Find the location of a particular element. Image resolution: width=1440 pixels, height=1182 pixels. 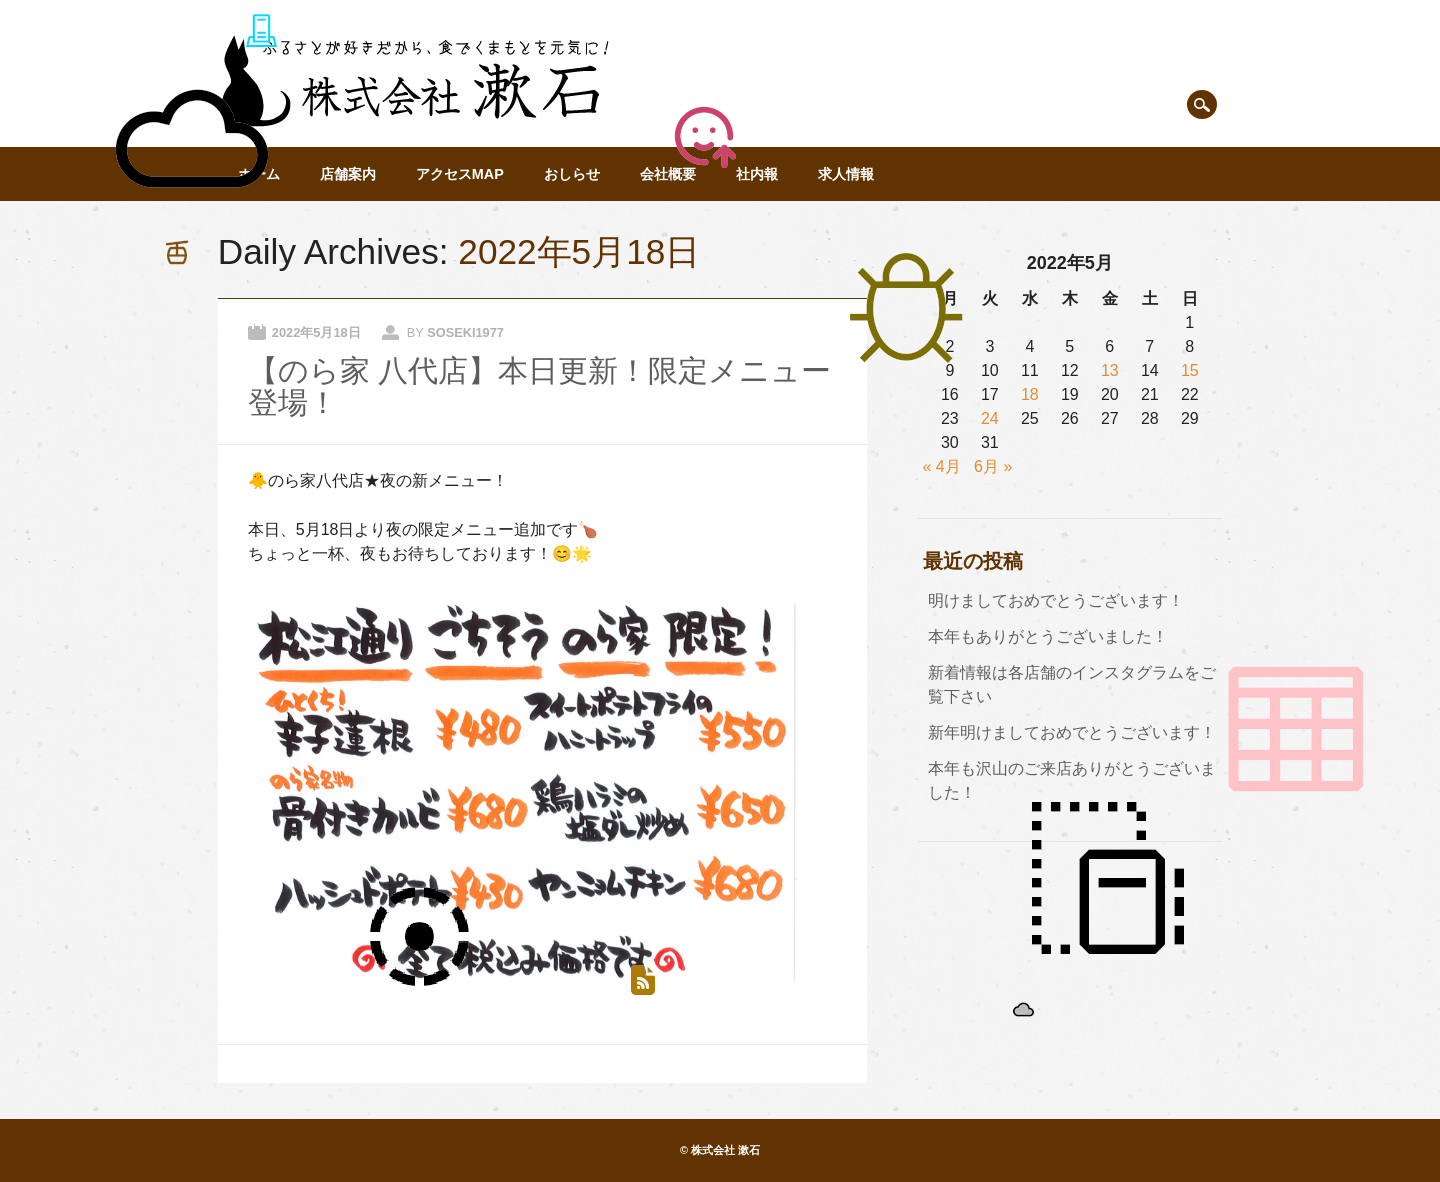

apply tilt-shift blur effect to photo is located at coordinates (419, 936).